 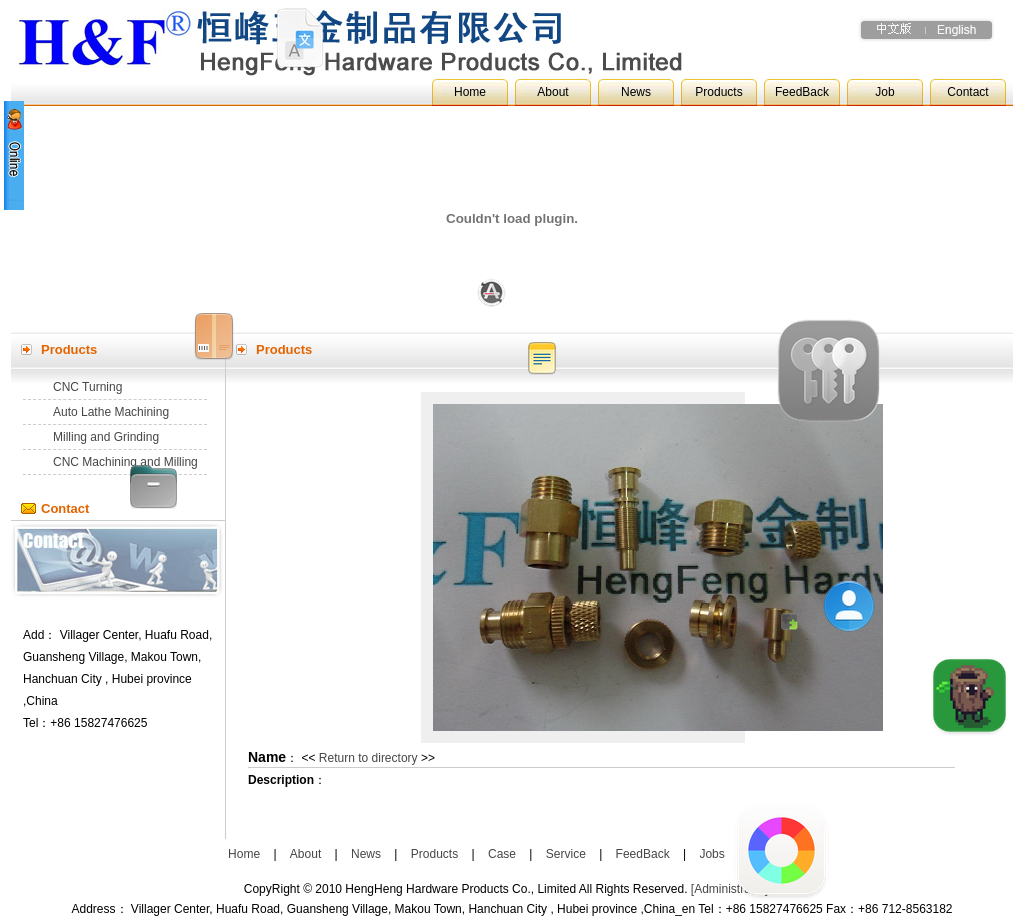 I want to click on open the nautilus file manager, so click(x=153, y=486).